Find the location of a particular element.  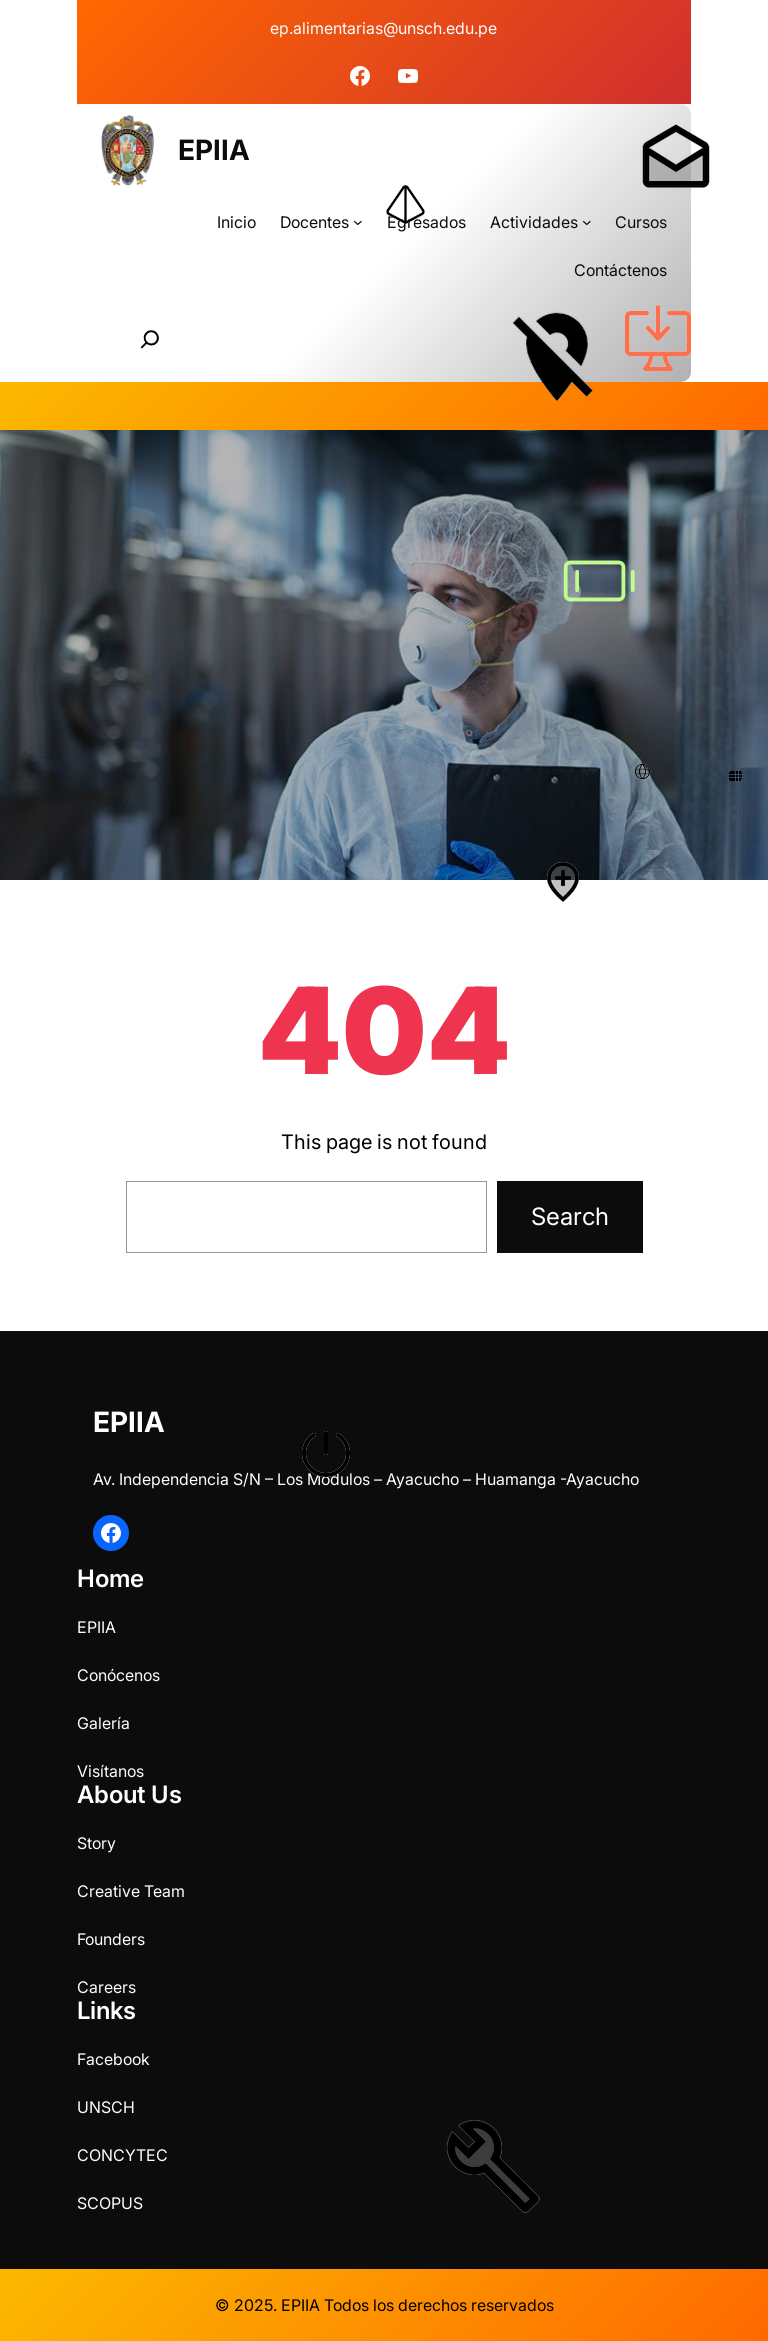

view drafts or unsent messages is located at coordinates (676, 161).